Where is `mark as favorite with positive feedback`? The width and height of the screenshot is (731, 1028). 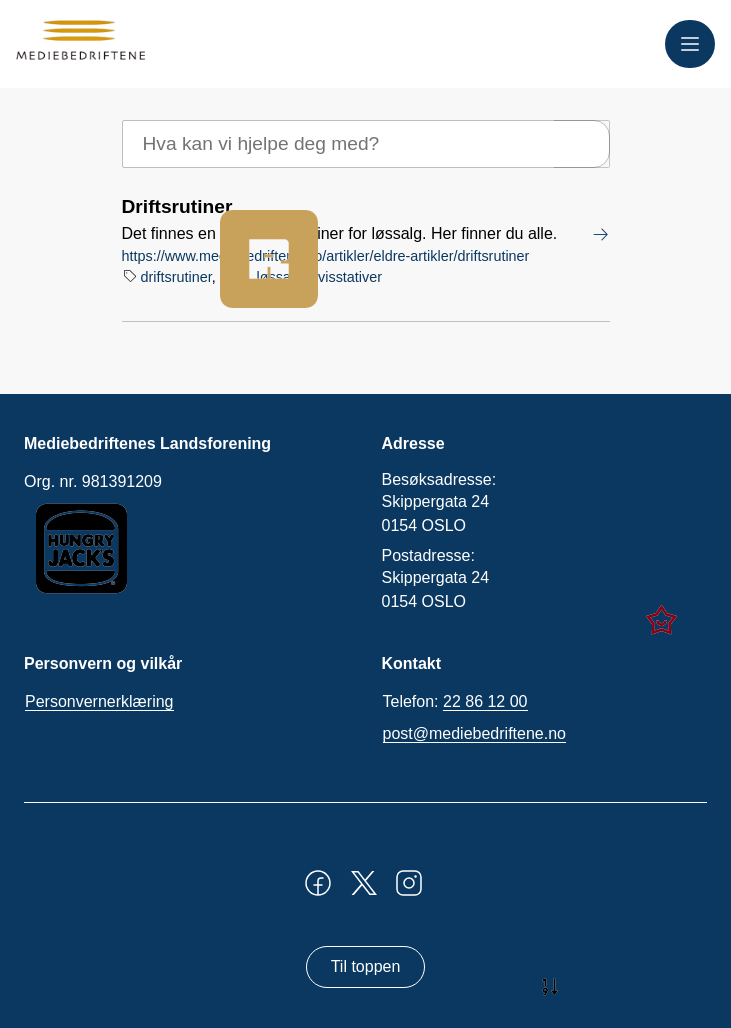
mark as favorite with positive feedback is located at coordinates (661, 620).